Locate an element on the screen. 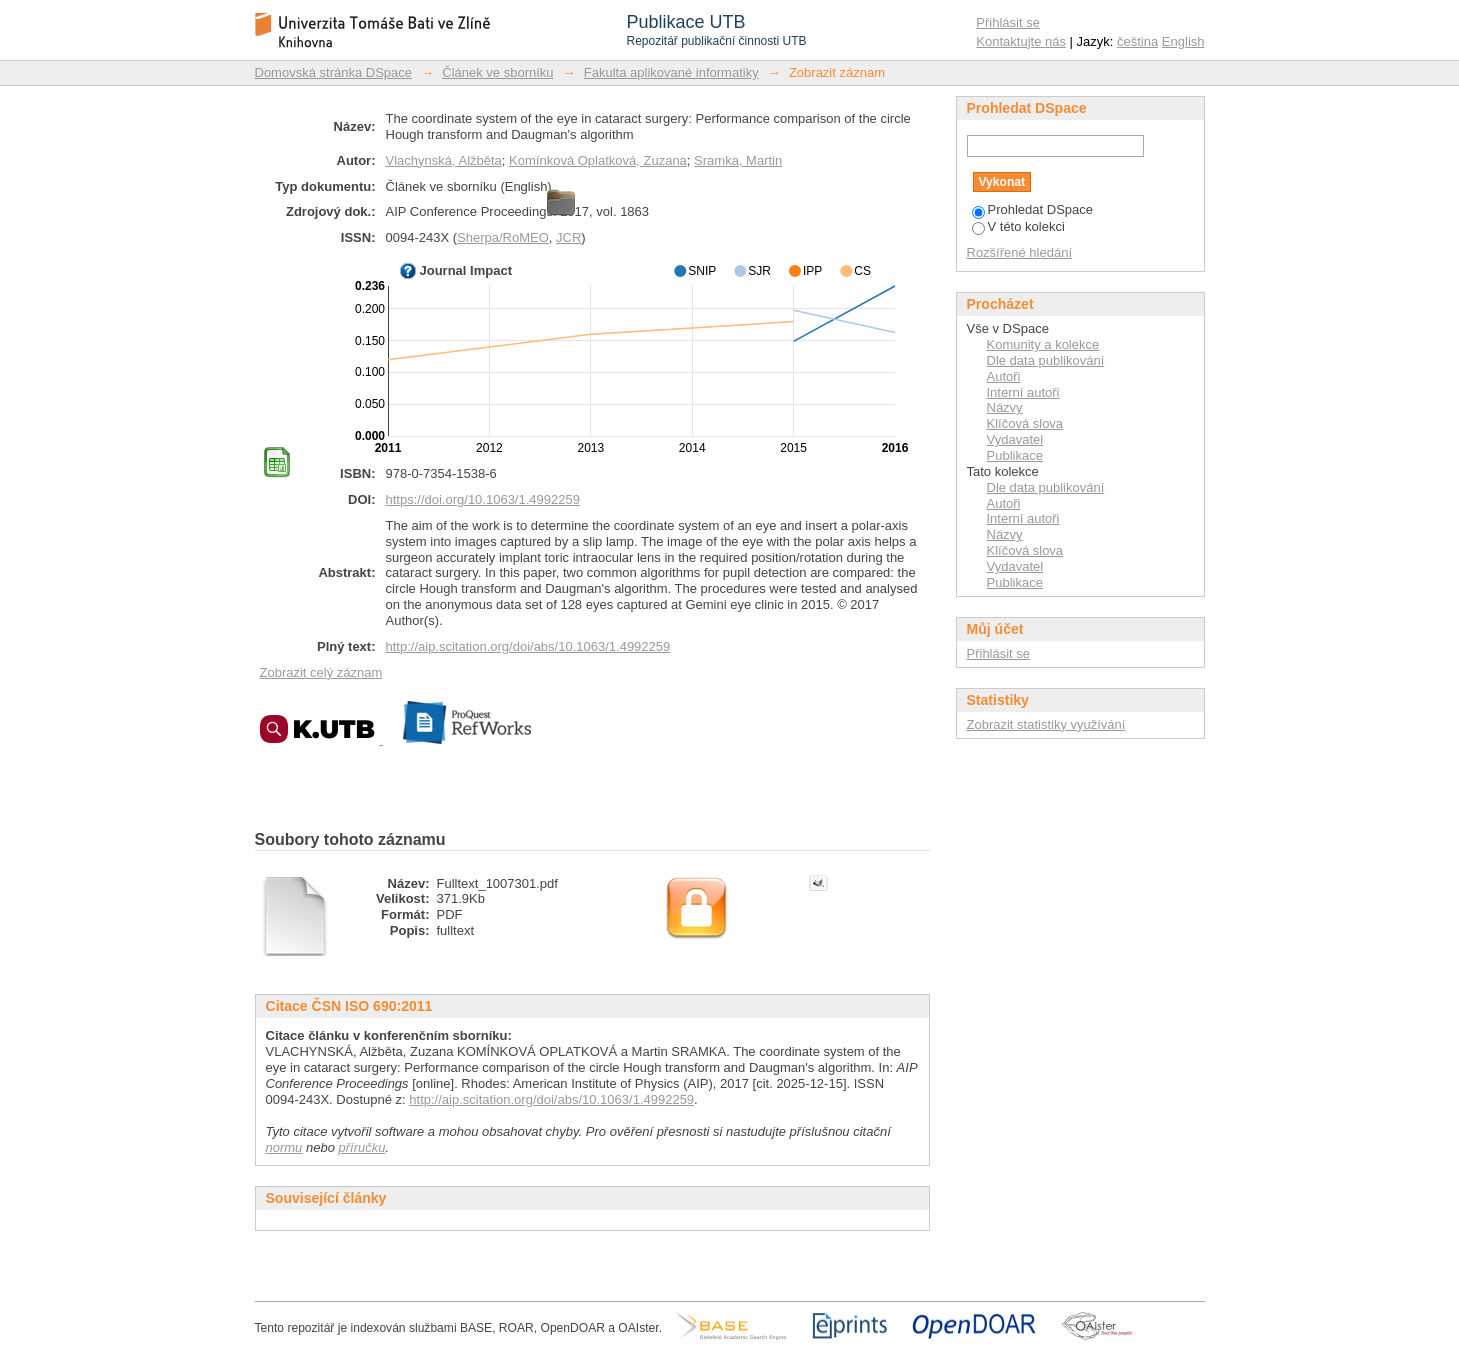 This screenshot has height=1345, width=1459. drop files here to move them into this folder is located at coordinates (561, 202).